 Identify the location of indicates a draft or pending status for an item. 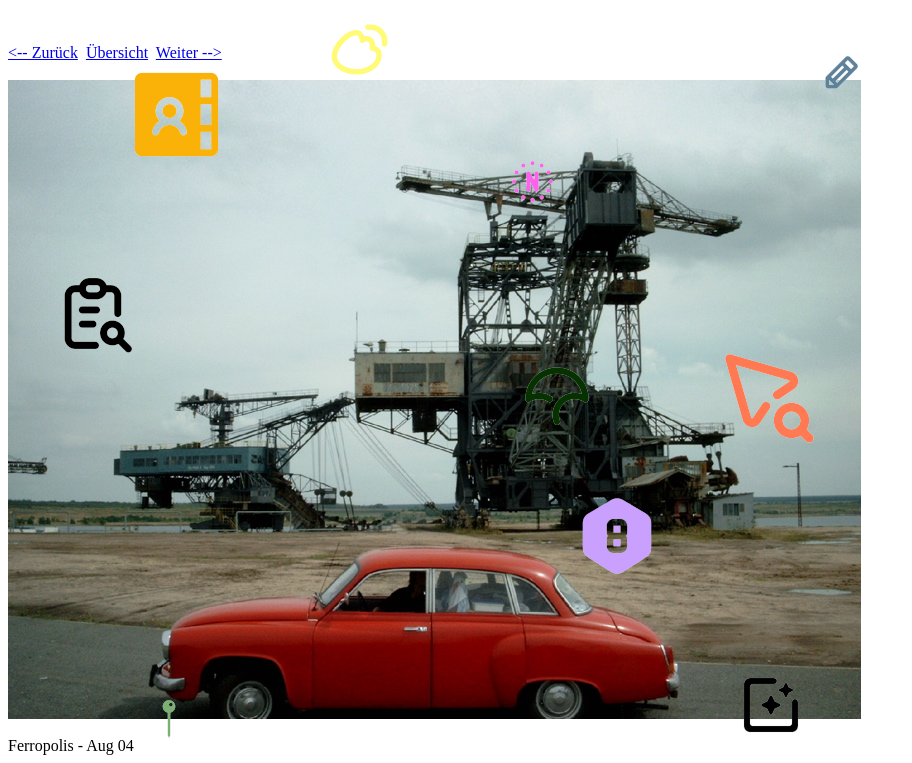
(532, 181).